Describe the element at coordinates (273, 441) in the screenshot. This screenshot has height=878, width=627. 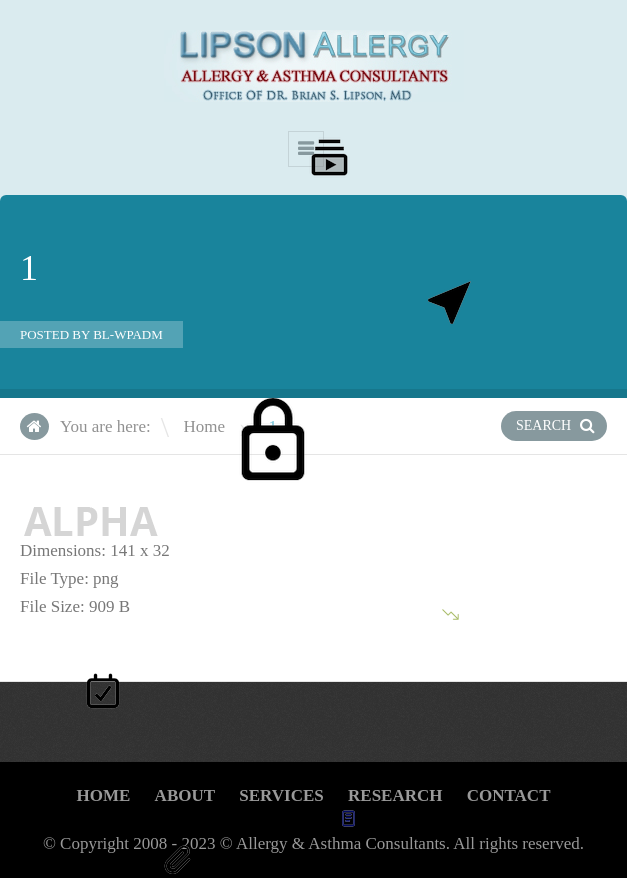
I see `indicates a locked or secured item` at that location.